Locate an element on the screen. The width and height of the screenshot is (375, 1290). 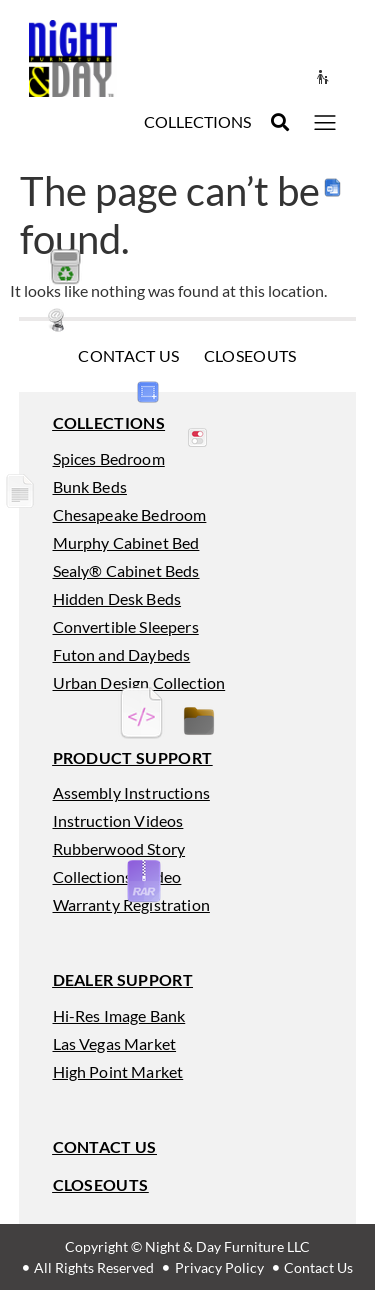
access parental control settings is located at coordinates (323, 77).